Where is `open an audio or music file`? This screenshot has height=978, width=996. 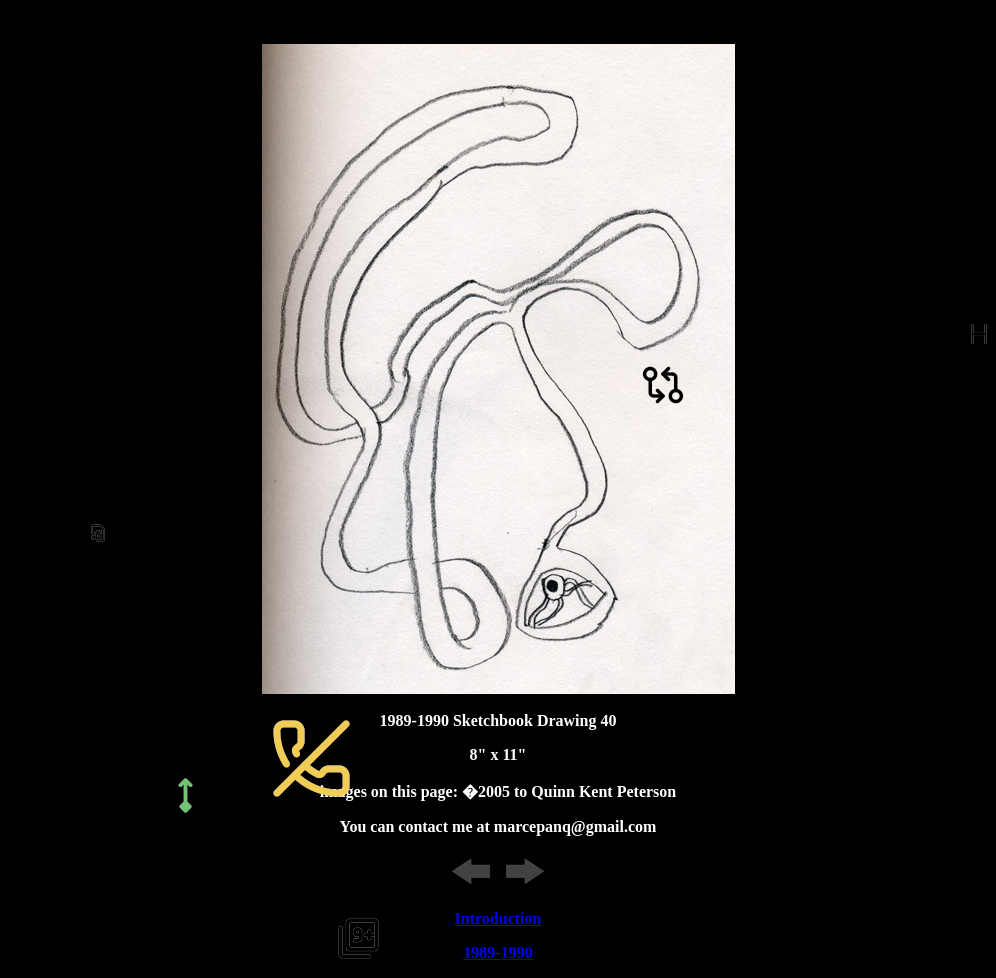
open an audio or music file is located at coordinates (98, 533).